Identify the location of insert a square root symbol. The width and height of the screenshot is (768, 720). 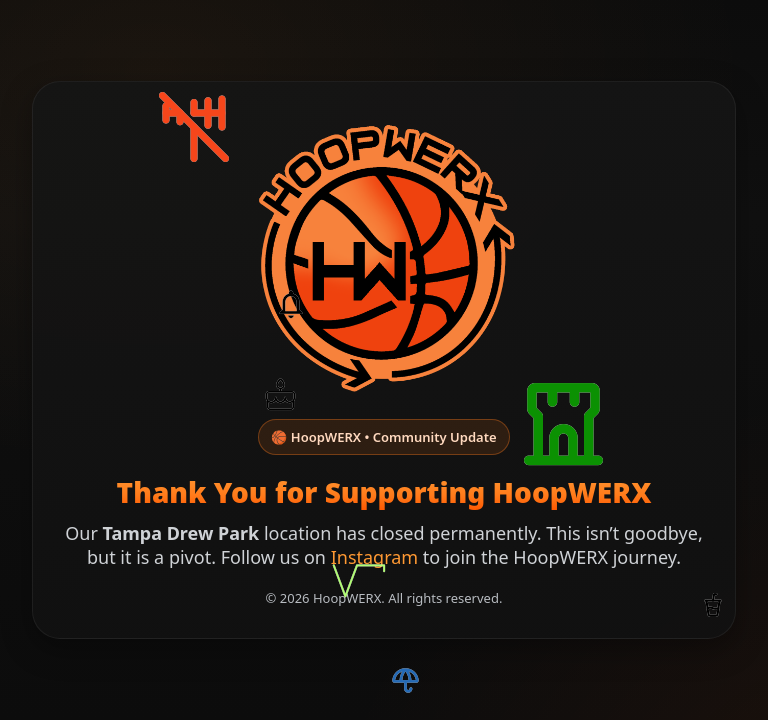
(357, 577).